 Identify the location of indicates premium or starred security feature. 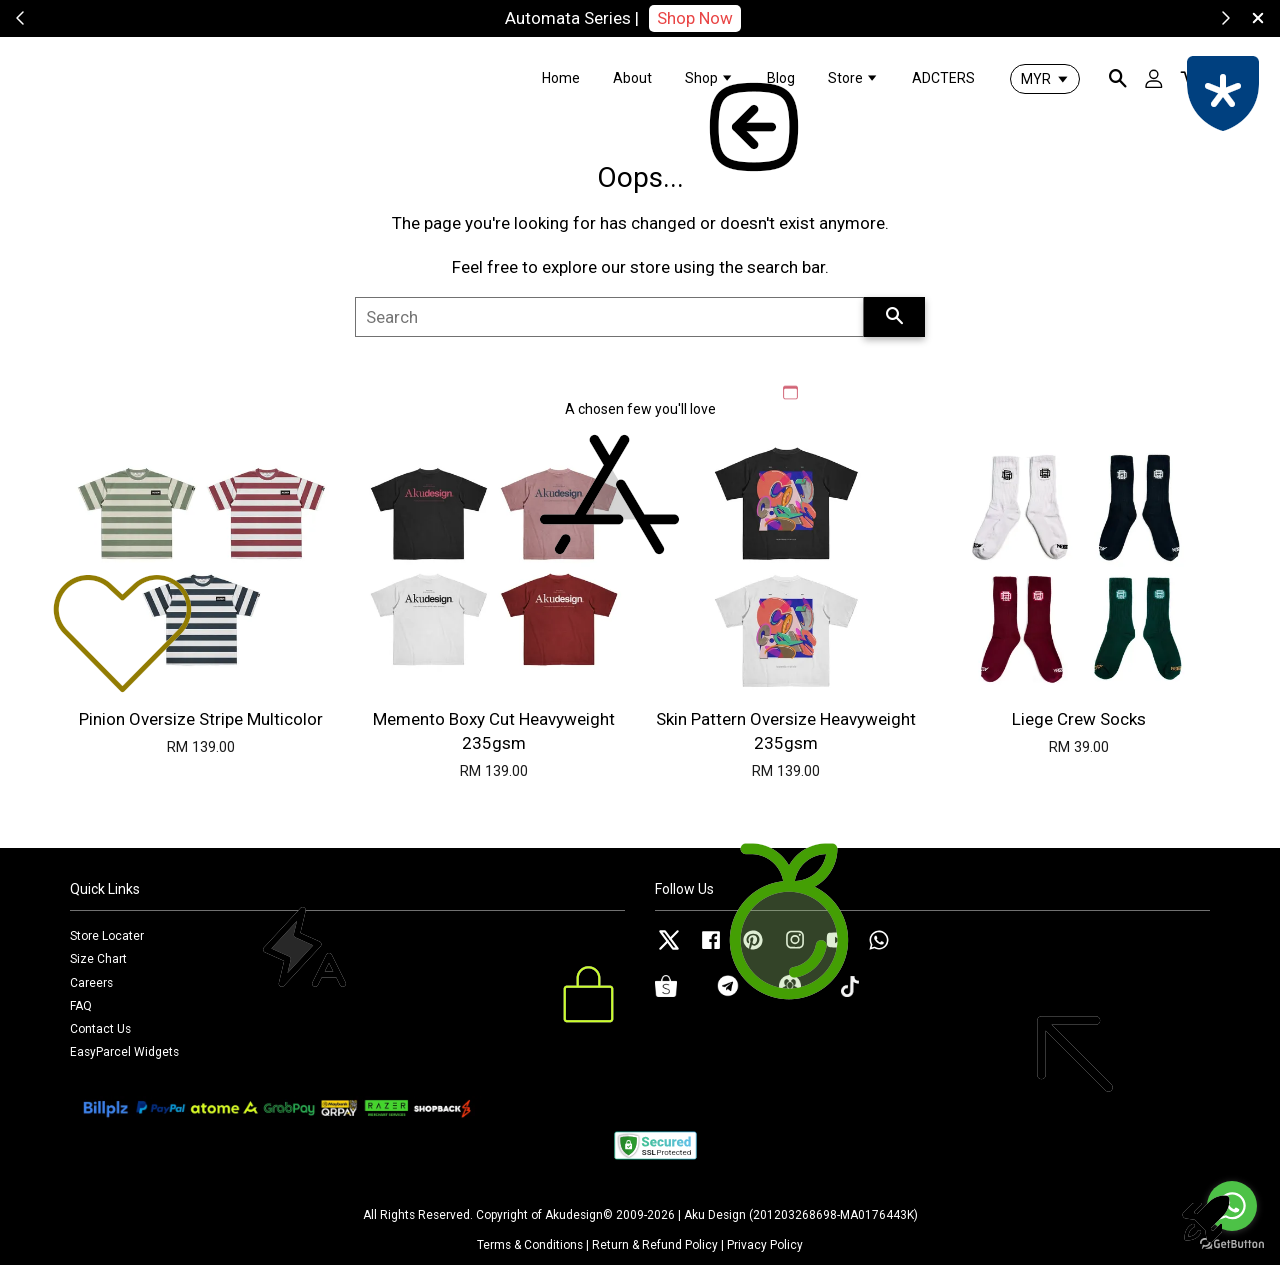
(1223, 89).